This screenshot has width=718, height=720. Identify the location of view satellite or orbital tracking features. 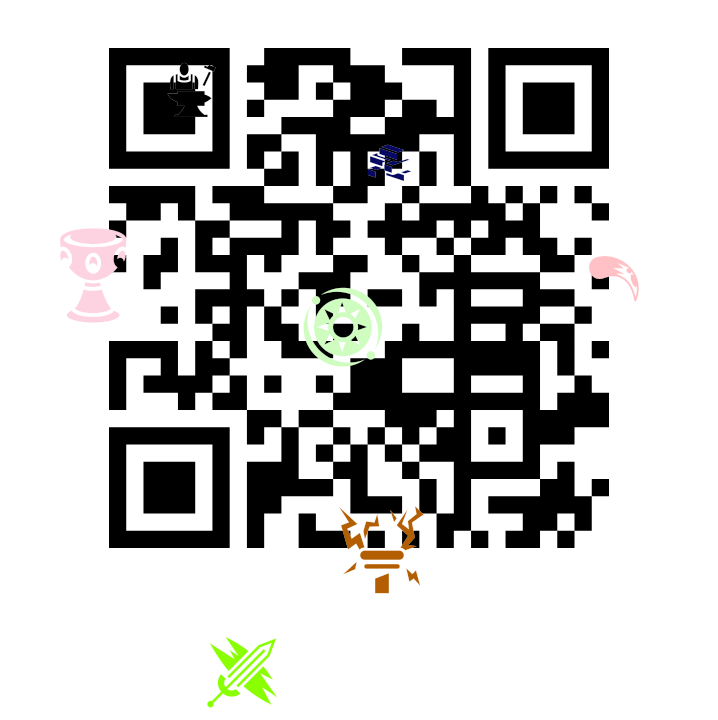
(342, 327).